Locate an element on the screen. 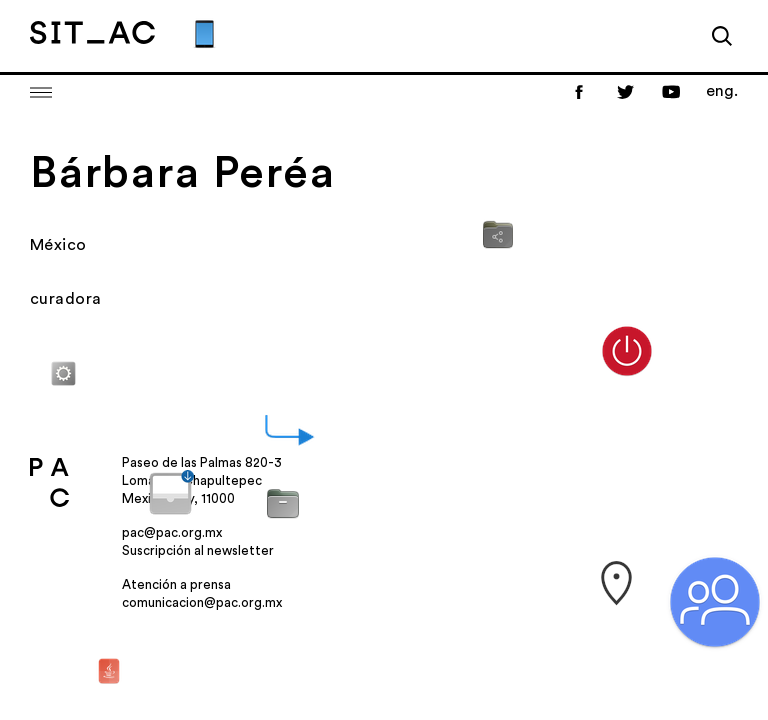 Image resolution: width=768 pixels, height=720 pixels. switch user account is located at coordinates (715, 602).